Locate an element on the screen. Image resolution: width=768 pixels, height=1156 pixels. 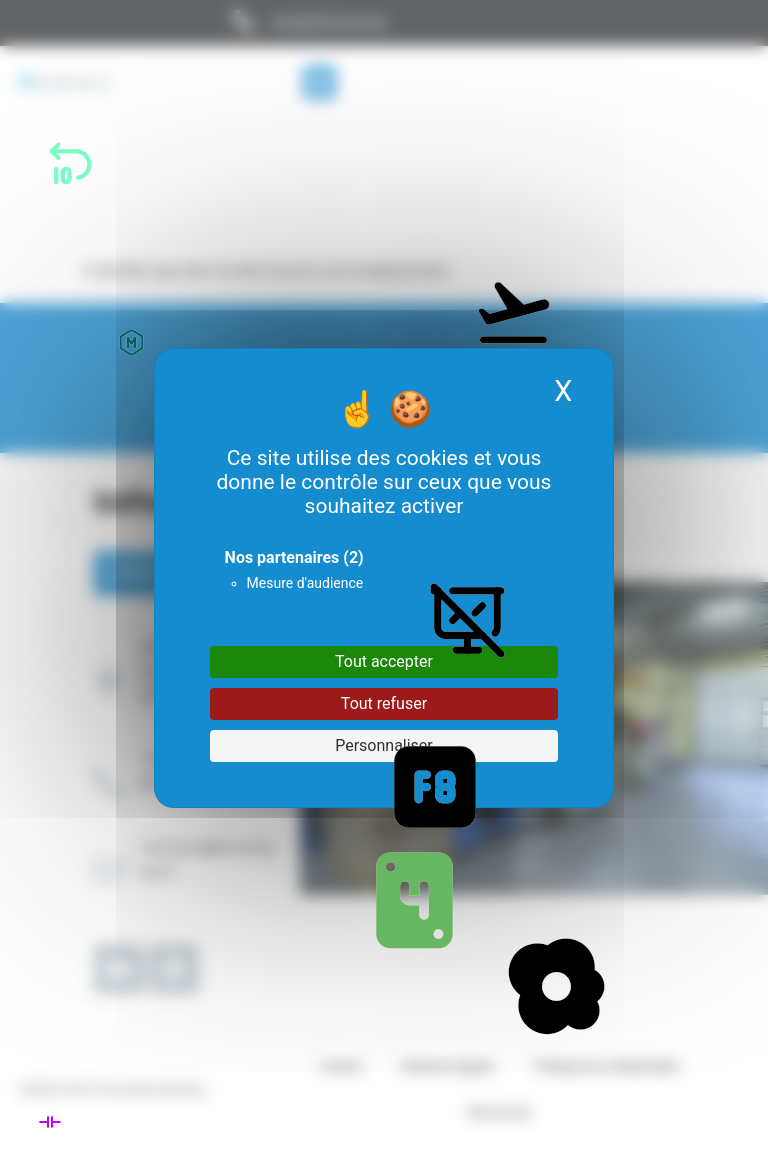
a four of clubs playing card is located at coordinates (414, 900).